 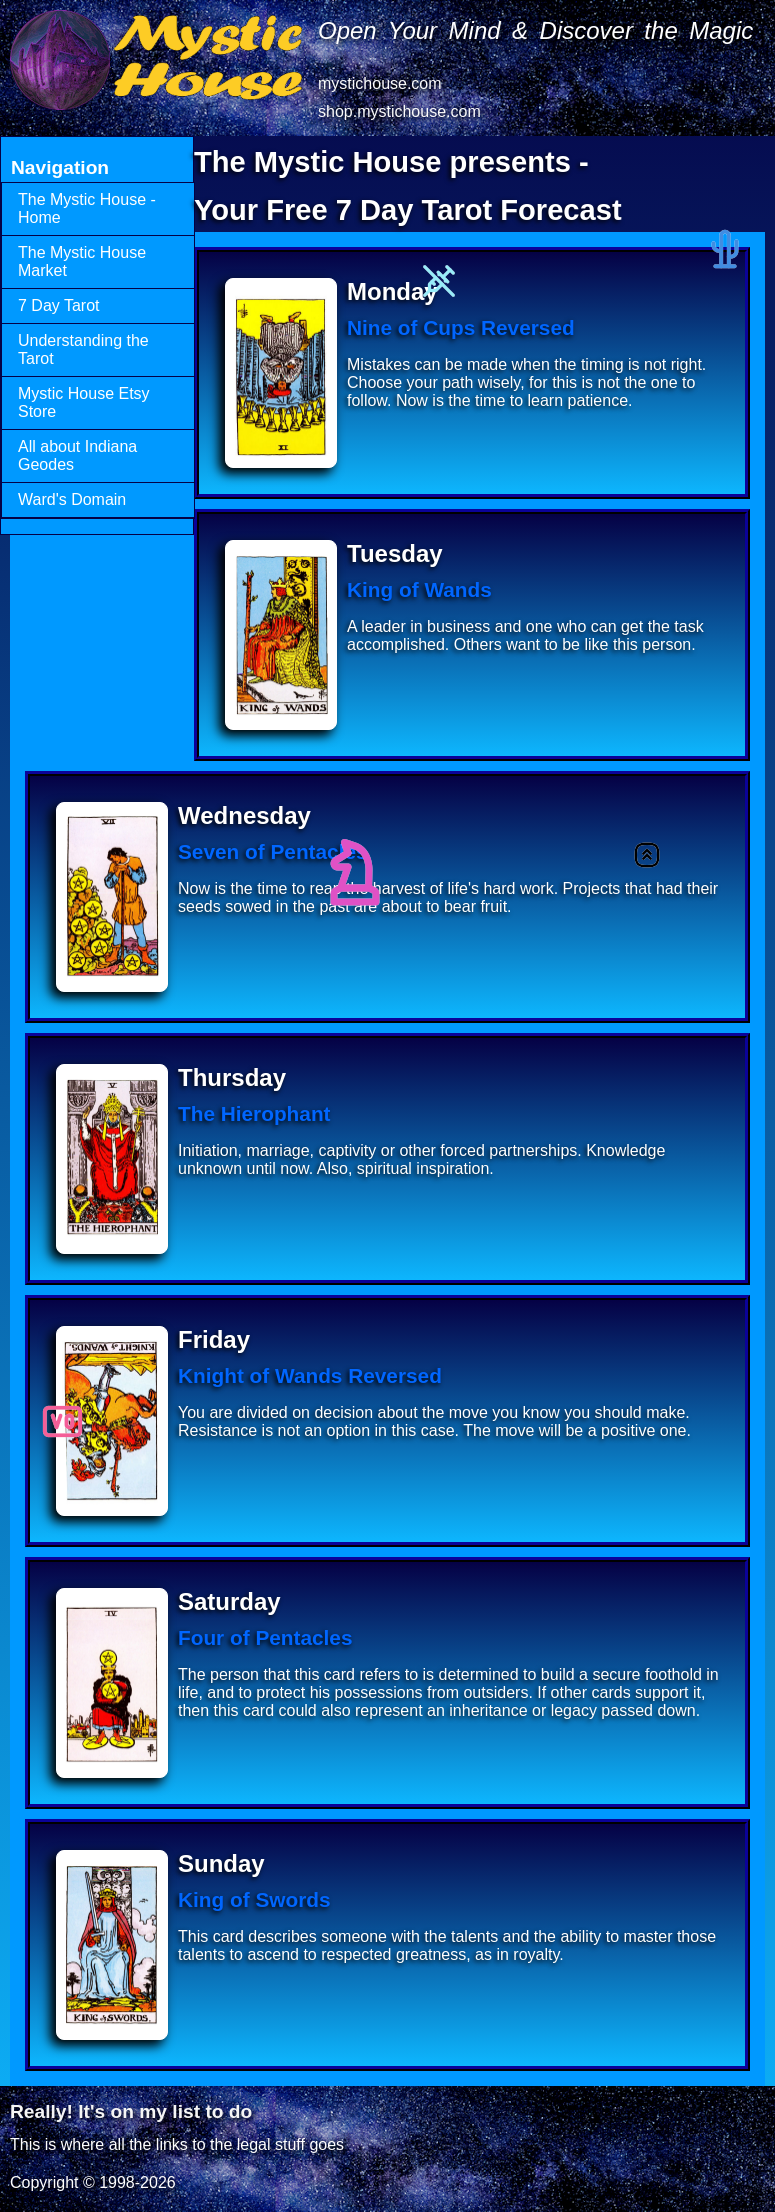 I want to click on indicates desert or arid climate setting, so click(x=725, y=249).